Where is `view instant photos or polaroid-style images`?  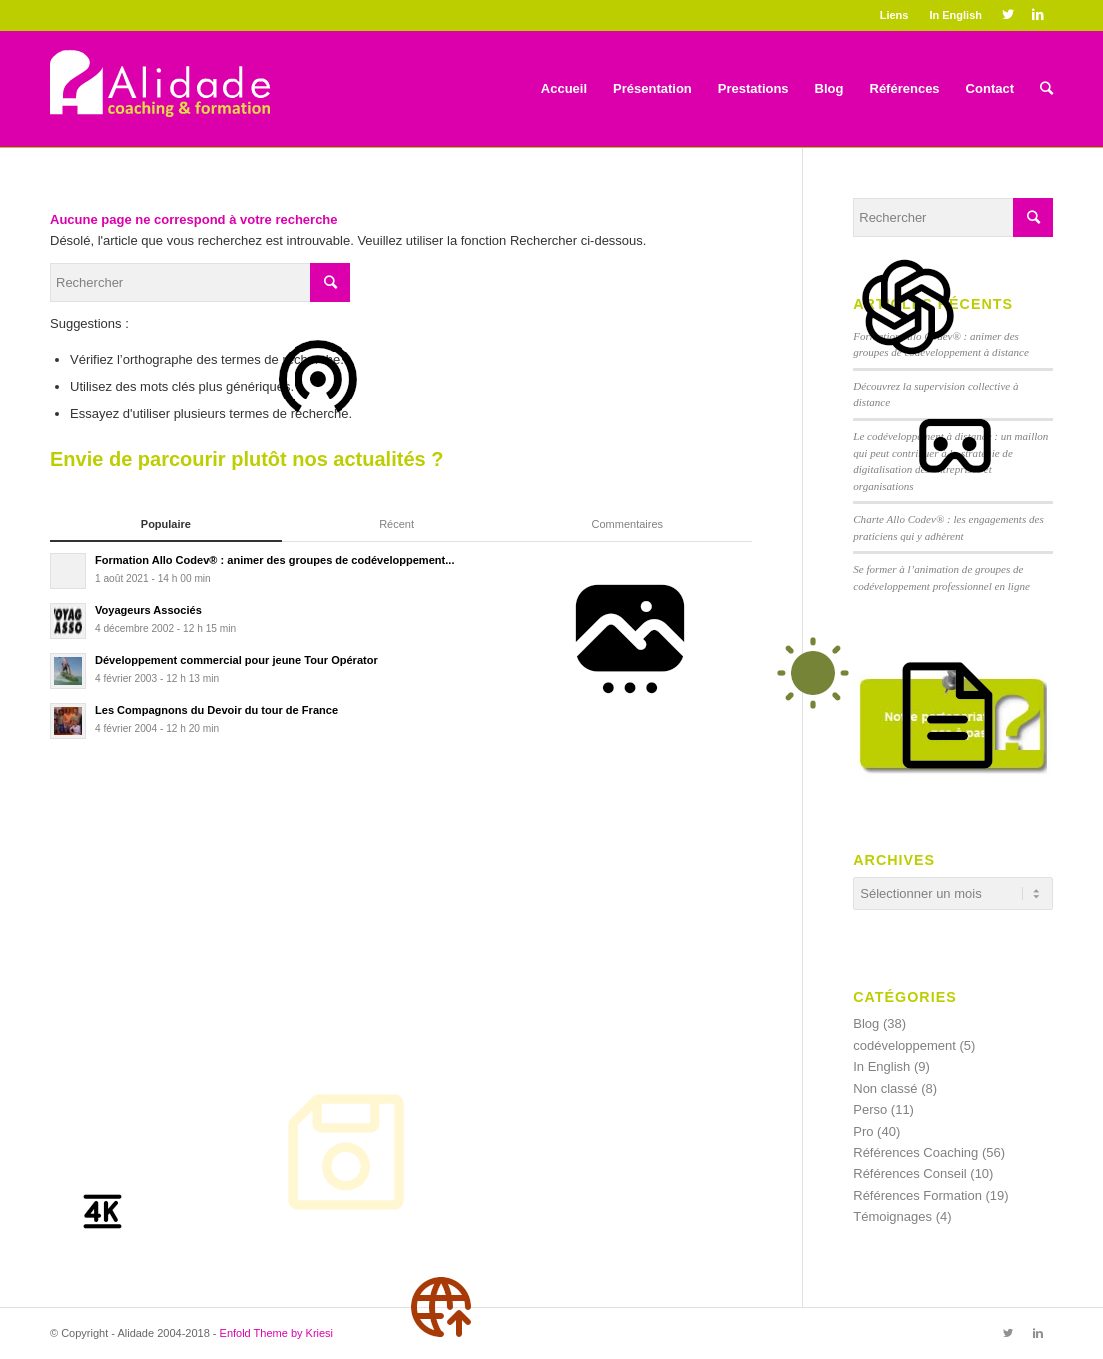 view instant photos or polaroid-style images is located at coordinates (630, 639).